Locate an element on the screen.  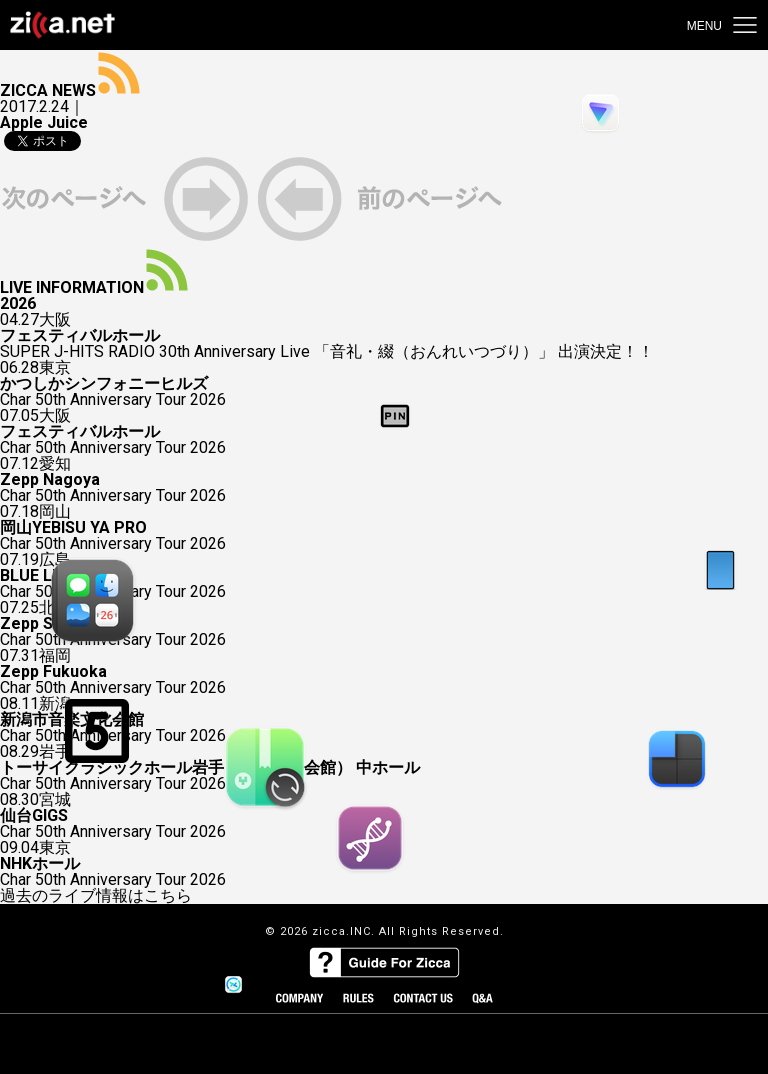
preview and browse installed app icons is located at coordinates (92, 600).